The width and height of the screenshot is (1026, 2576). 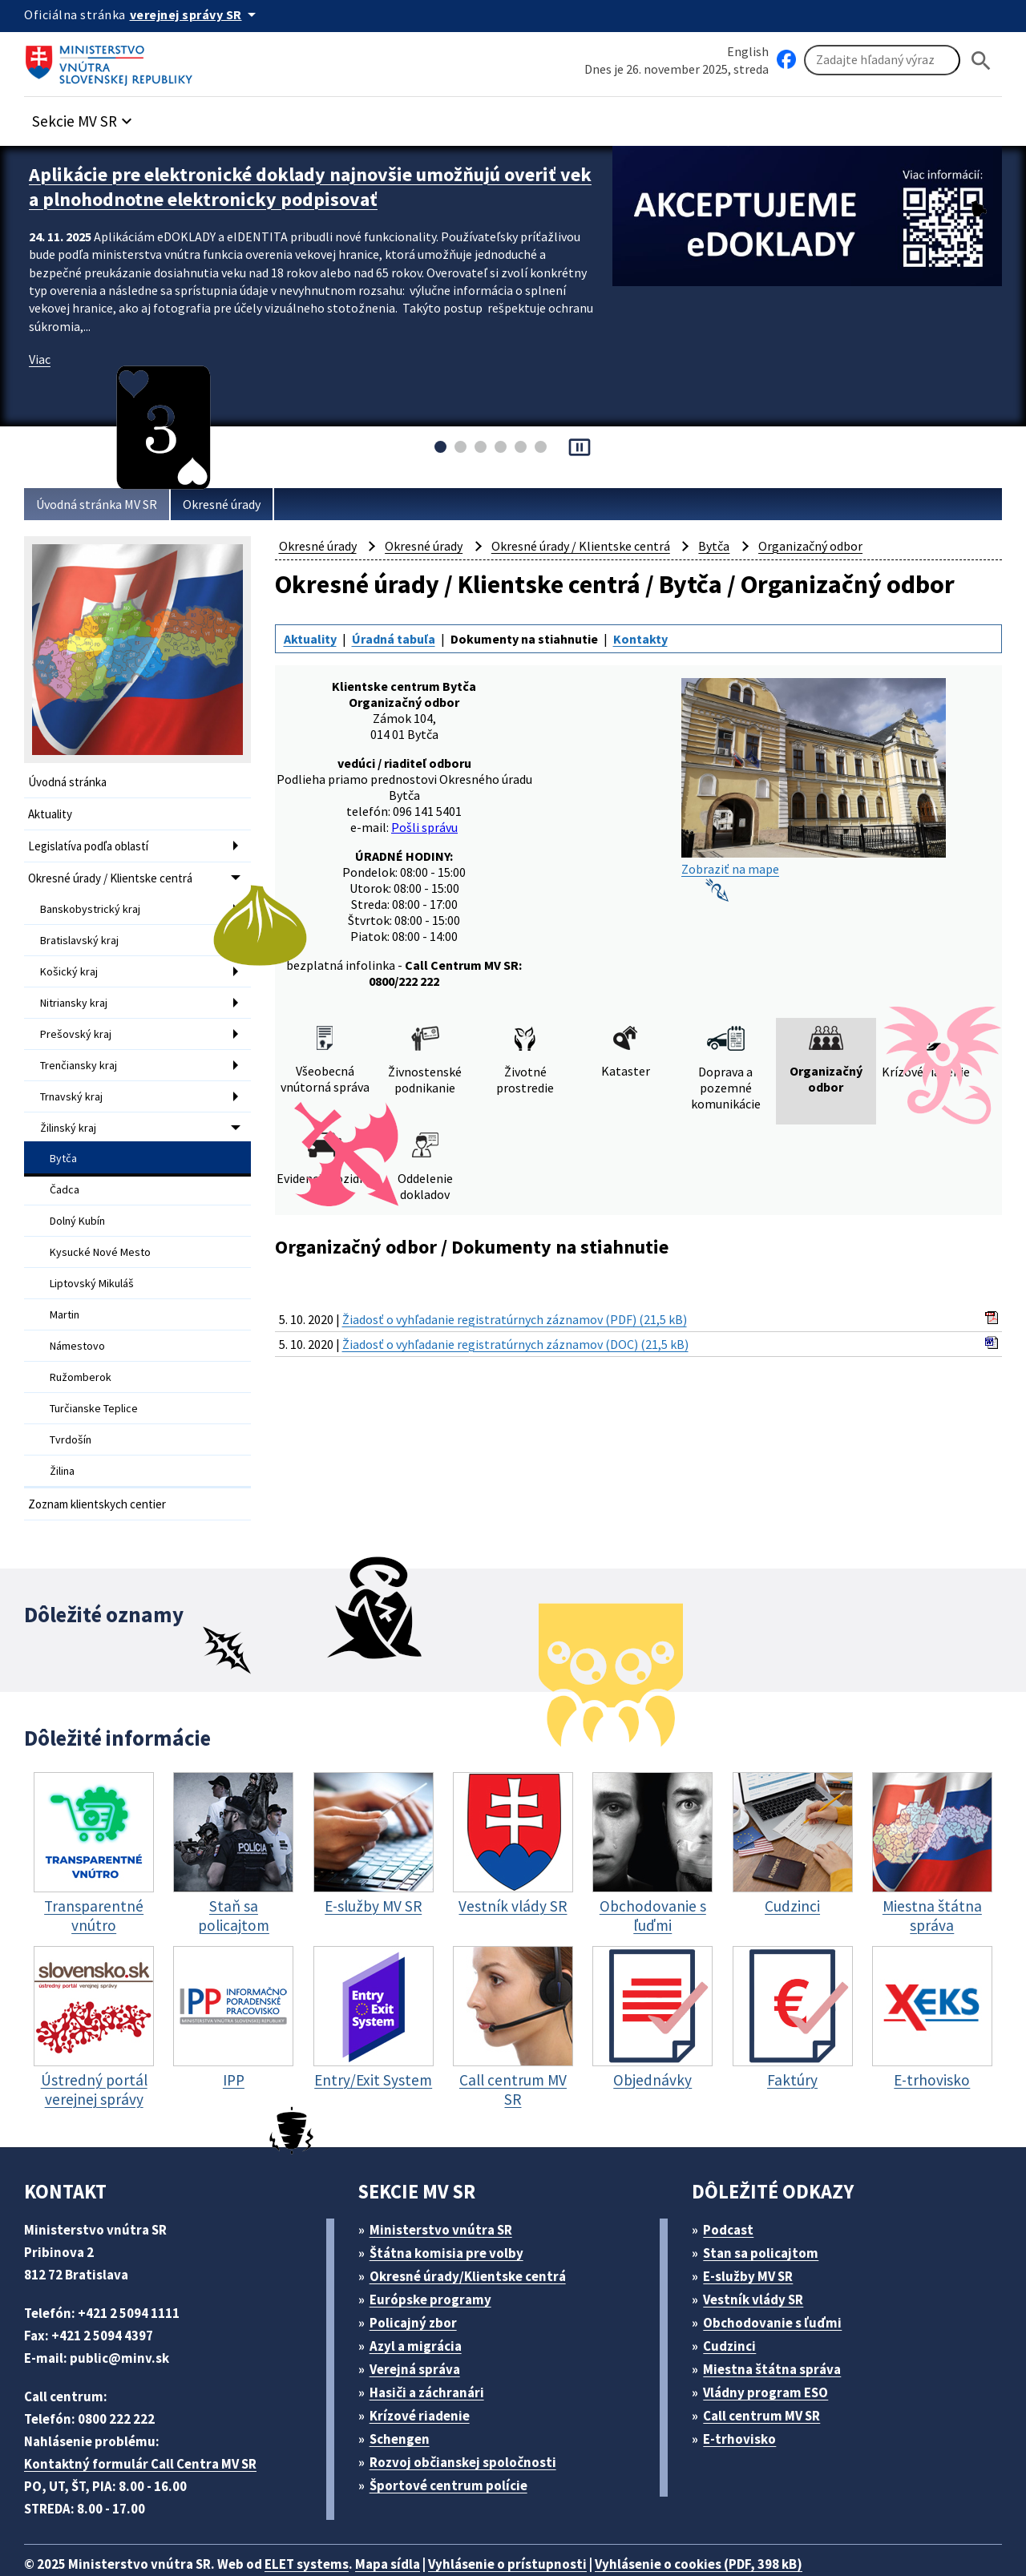 What do you see at coordinates (163, 427) in the screenshot?
I see `play the three of hearts card` at bounding box center [163, 427].